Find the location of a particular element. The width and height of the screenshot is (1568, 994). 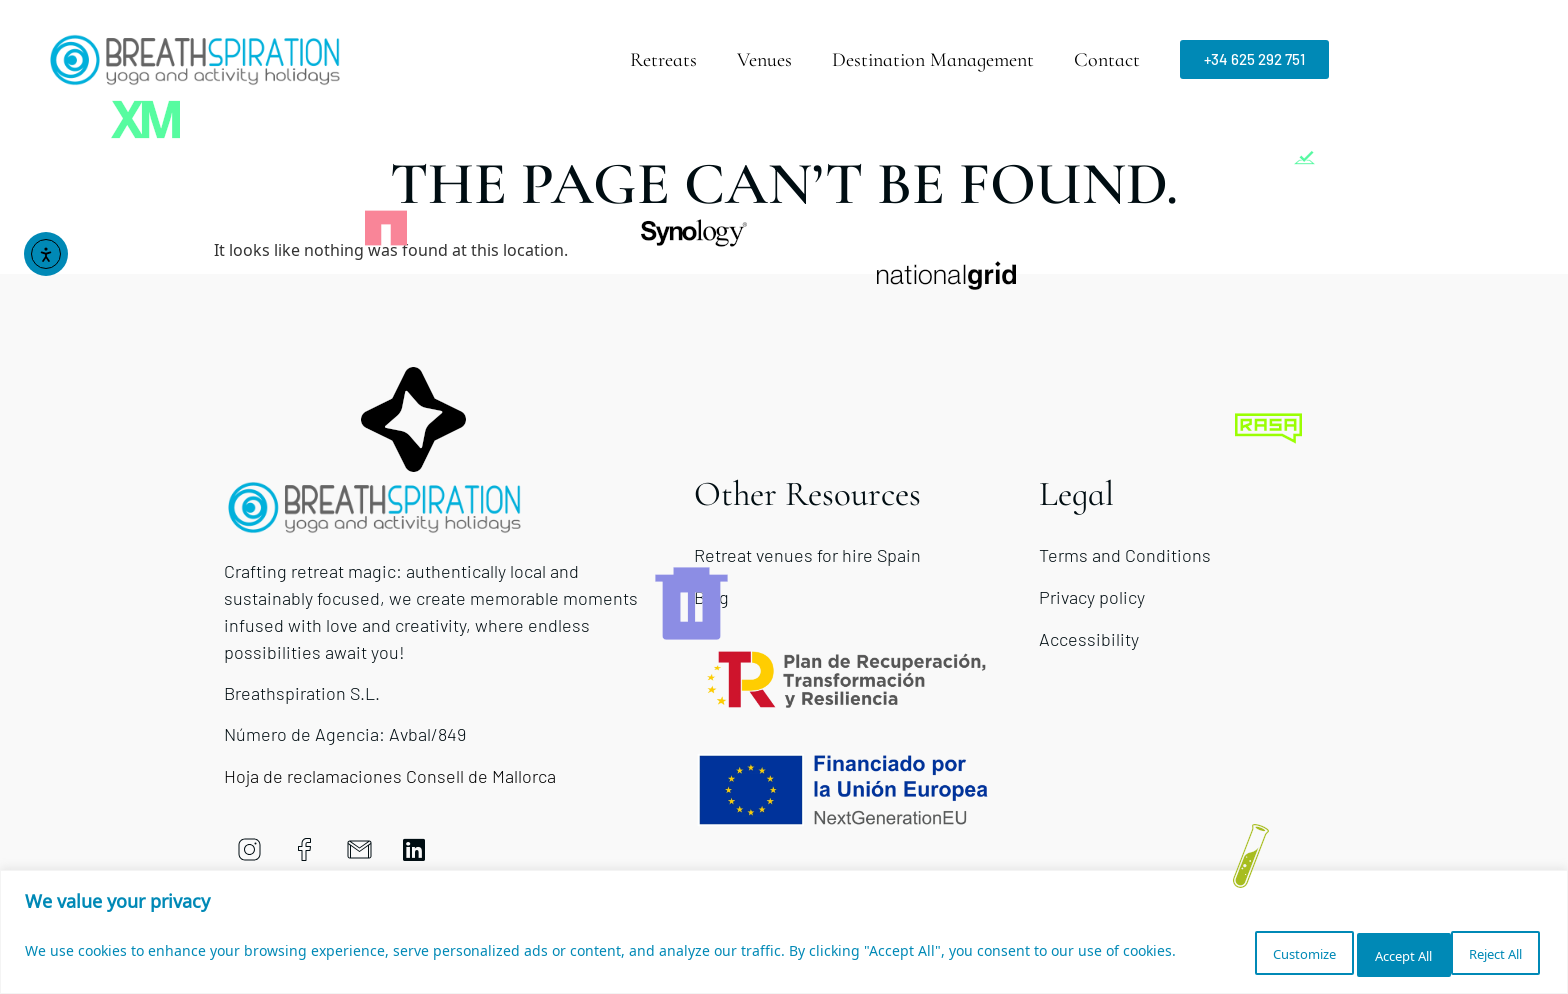

codemagic CI/CD platform logo is located at coordinates (413, 419).